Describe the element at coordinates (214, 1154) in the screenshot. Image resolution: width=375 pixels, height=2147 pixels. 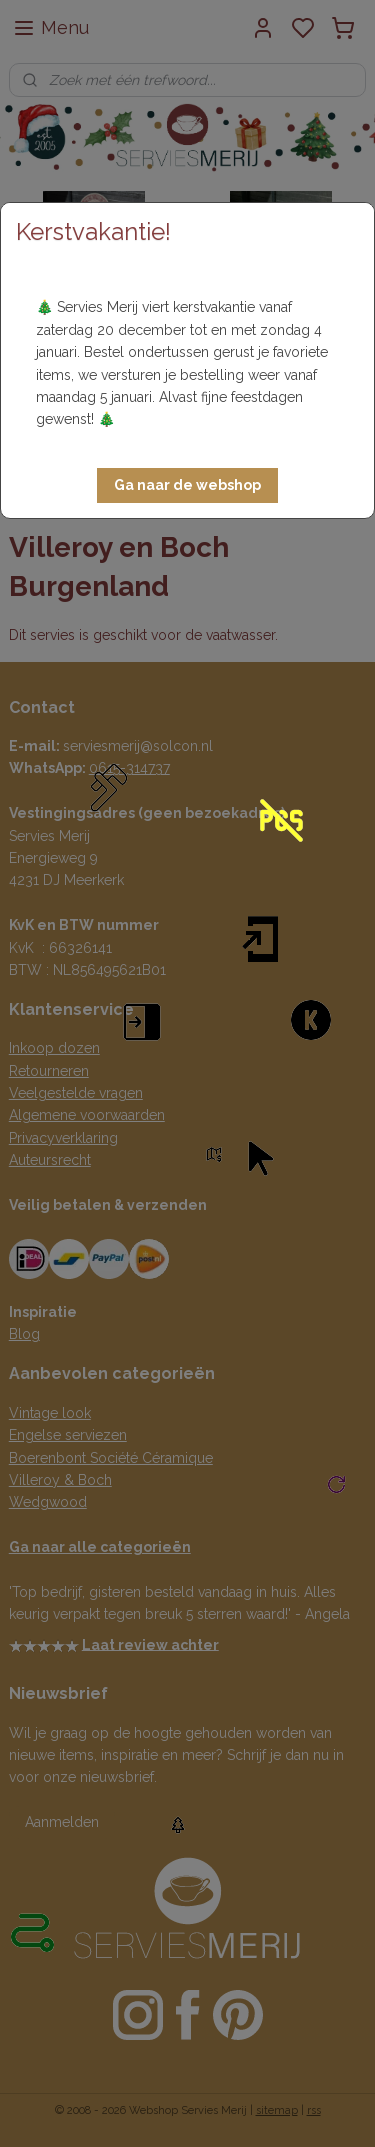
I see `view location-based pricing or costs` at that location.